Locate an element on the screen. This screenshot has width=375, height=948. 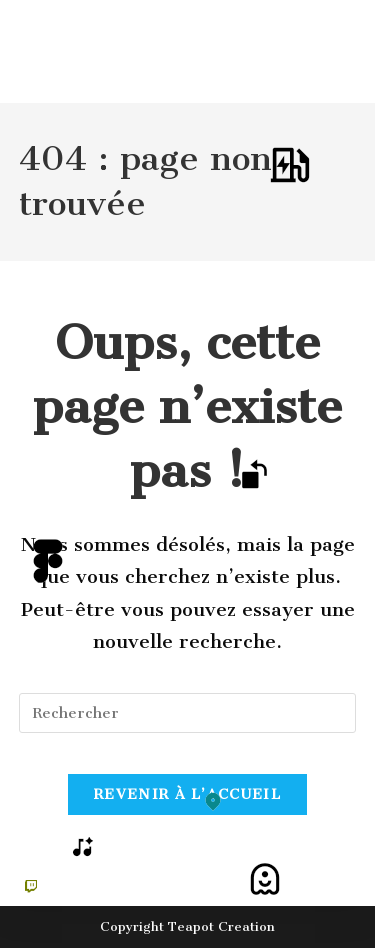
access AI-powered music features is located at coordinates (83, 847).